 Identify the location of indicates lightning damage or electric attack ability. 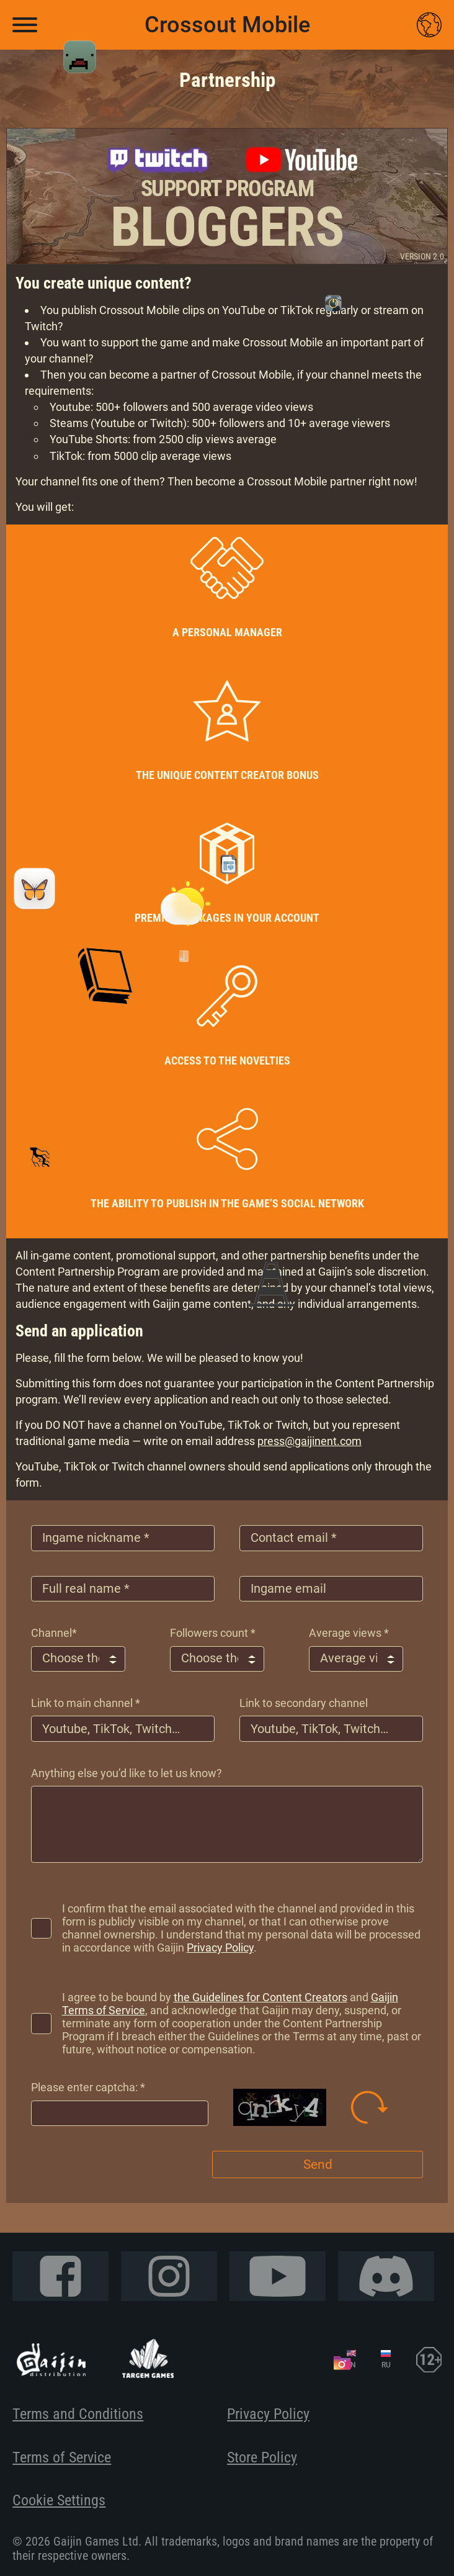
(40, 1157).